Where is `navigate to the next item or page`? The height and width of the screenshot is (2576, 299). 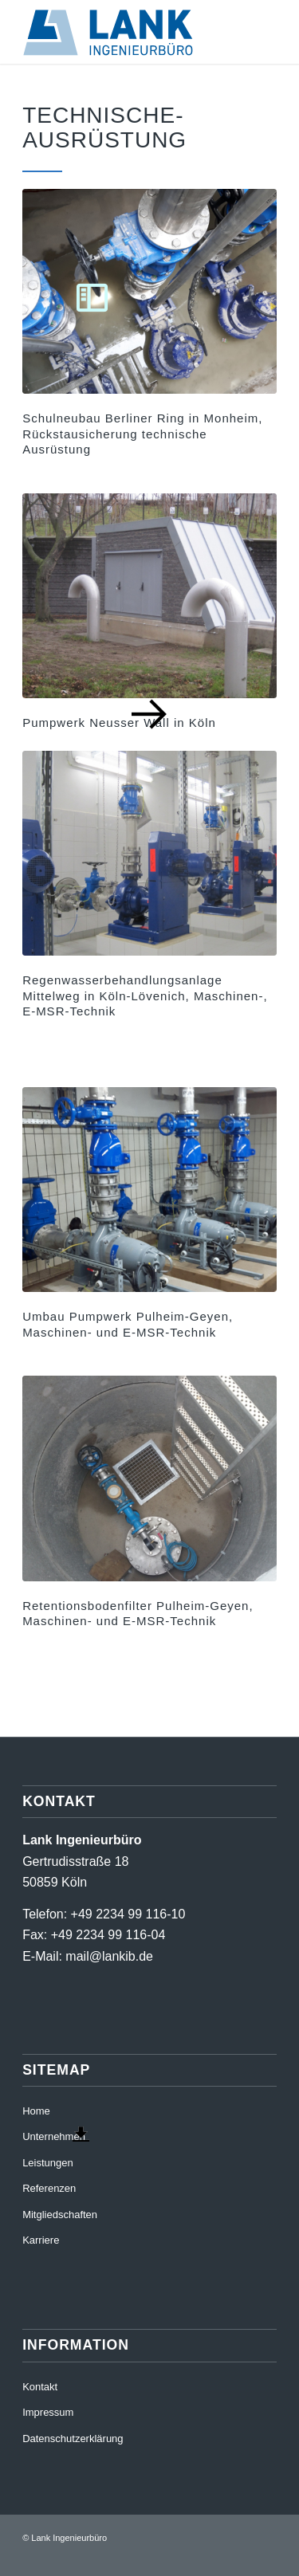
navigate to the next item or page is located at coordinates (149, 714).